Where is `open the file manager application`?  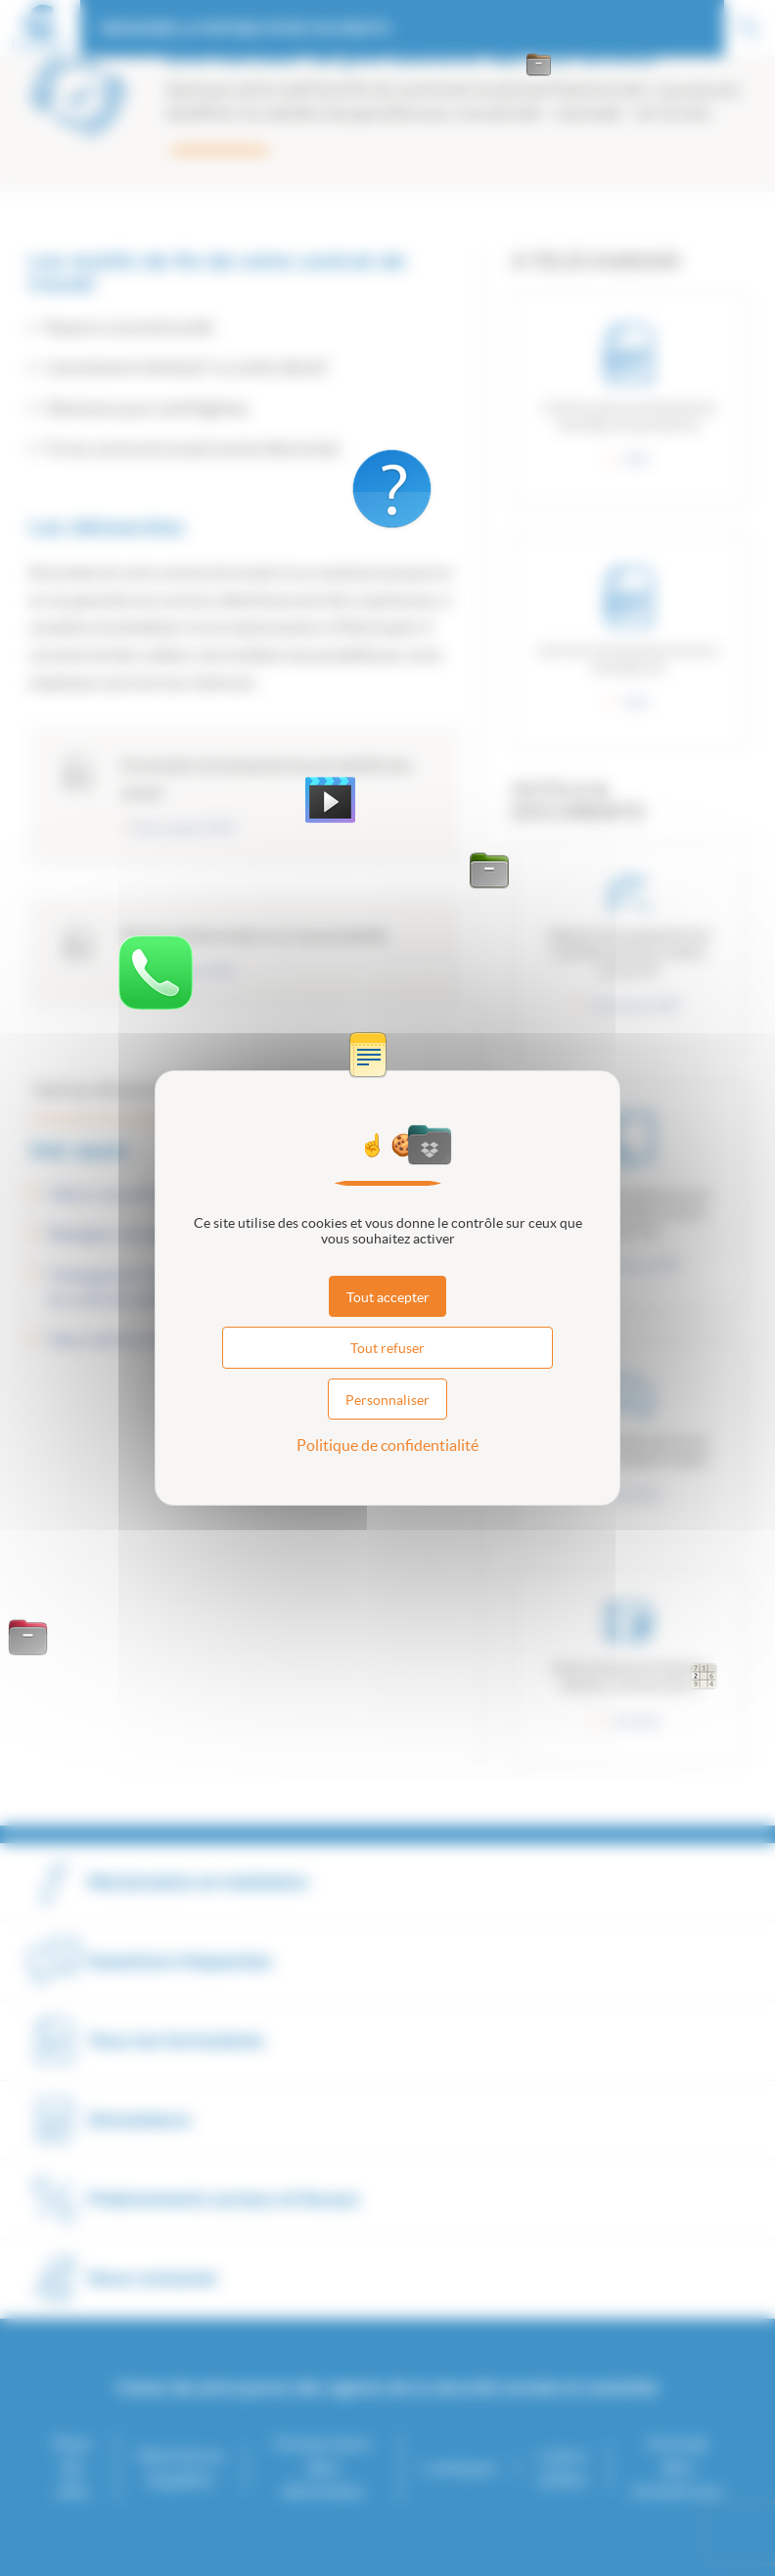
open the file manager application is located at coordinates (489, 870).